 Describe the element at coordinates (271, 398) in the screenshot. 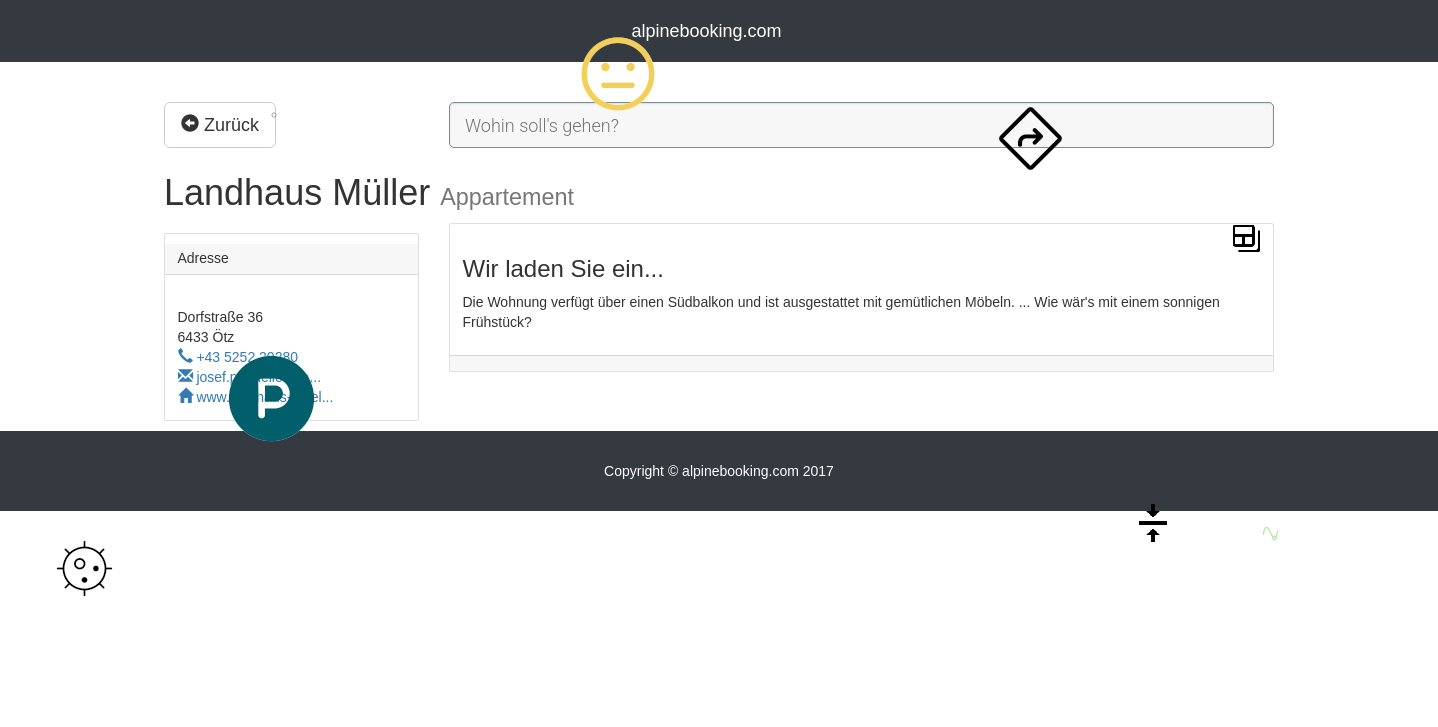

I see `indicates parking availability or location` at that location.